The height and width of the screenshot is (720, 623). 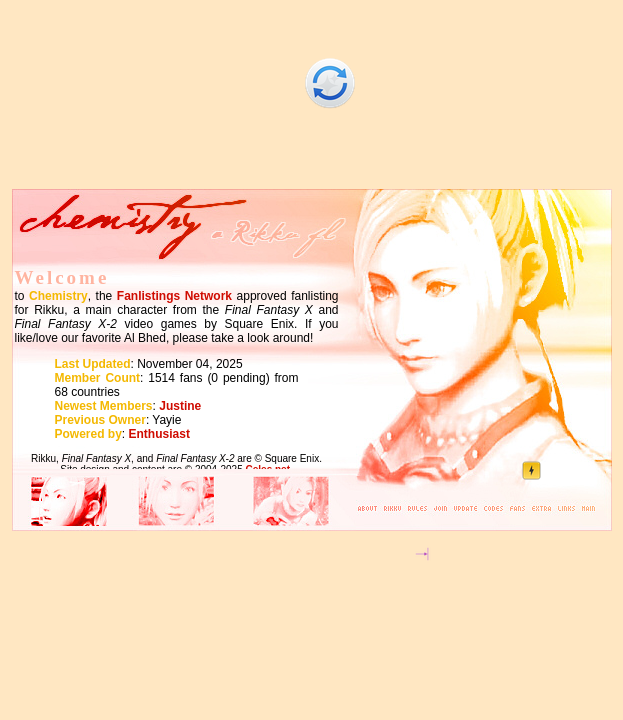 I want to click on check for application updates, so click(x=330, y=83).